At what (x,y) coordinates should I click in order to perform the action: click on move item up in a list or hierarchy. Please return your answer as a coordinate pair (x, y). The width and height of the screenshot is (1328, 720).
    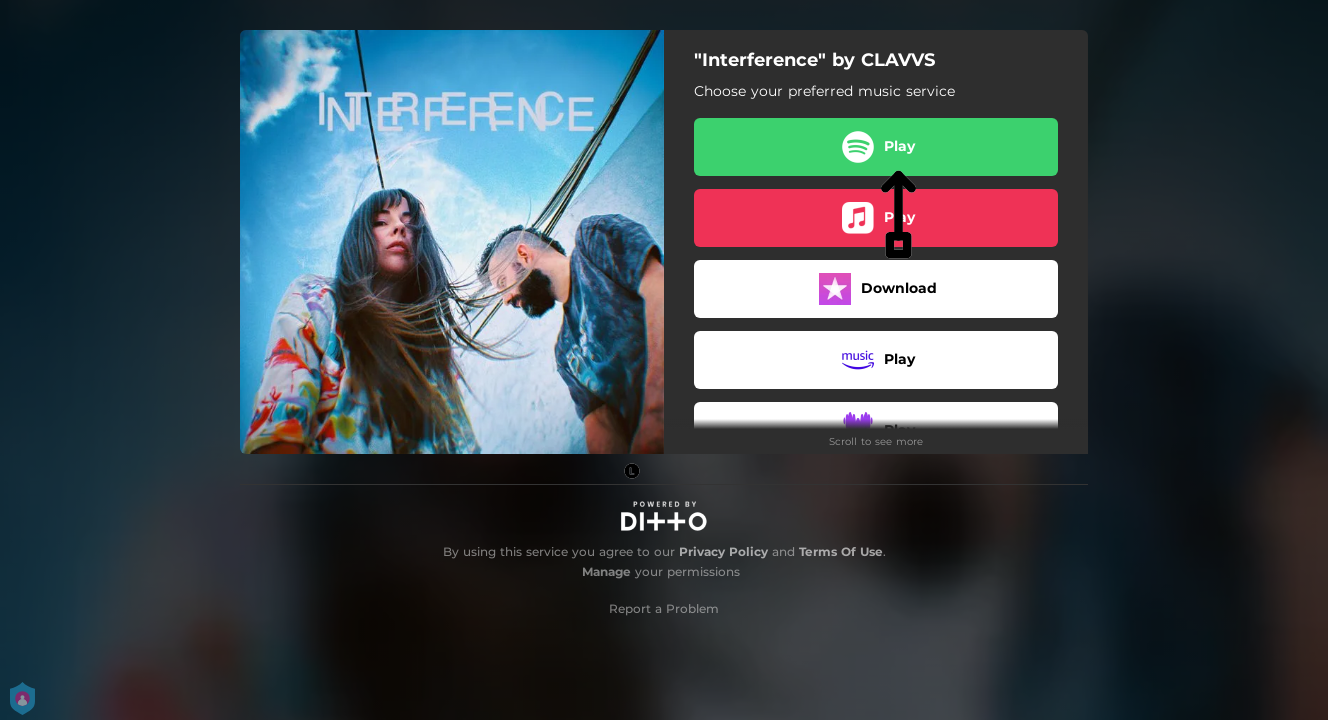
    Looking at the image, I should click on (898, 214).